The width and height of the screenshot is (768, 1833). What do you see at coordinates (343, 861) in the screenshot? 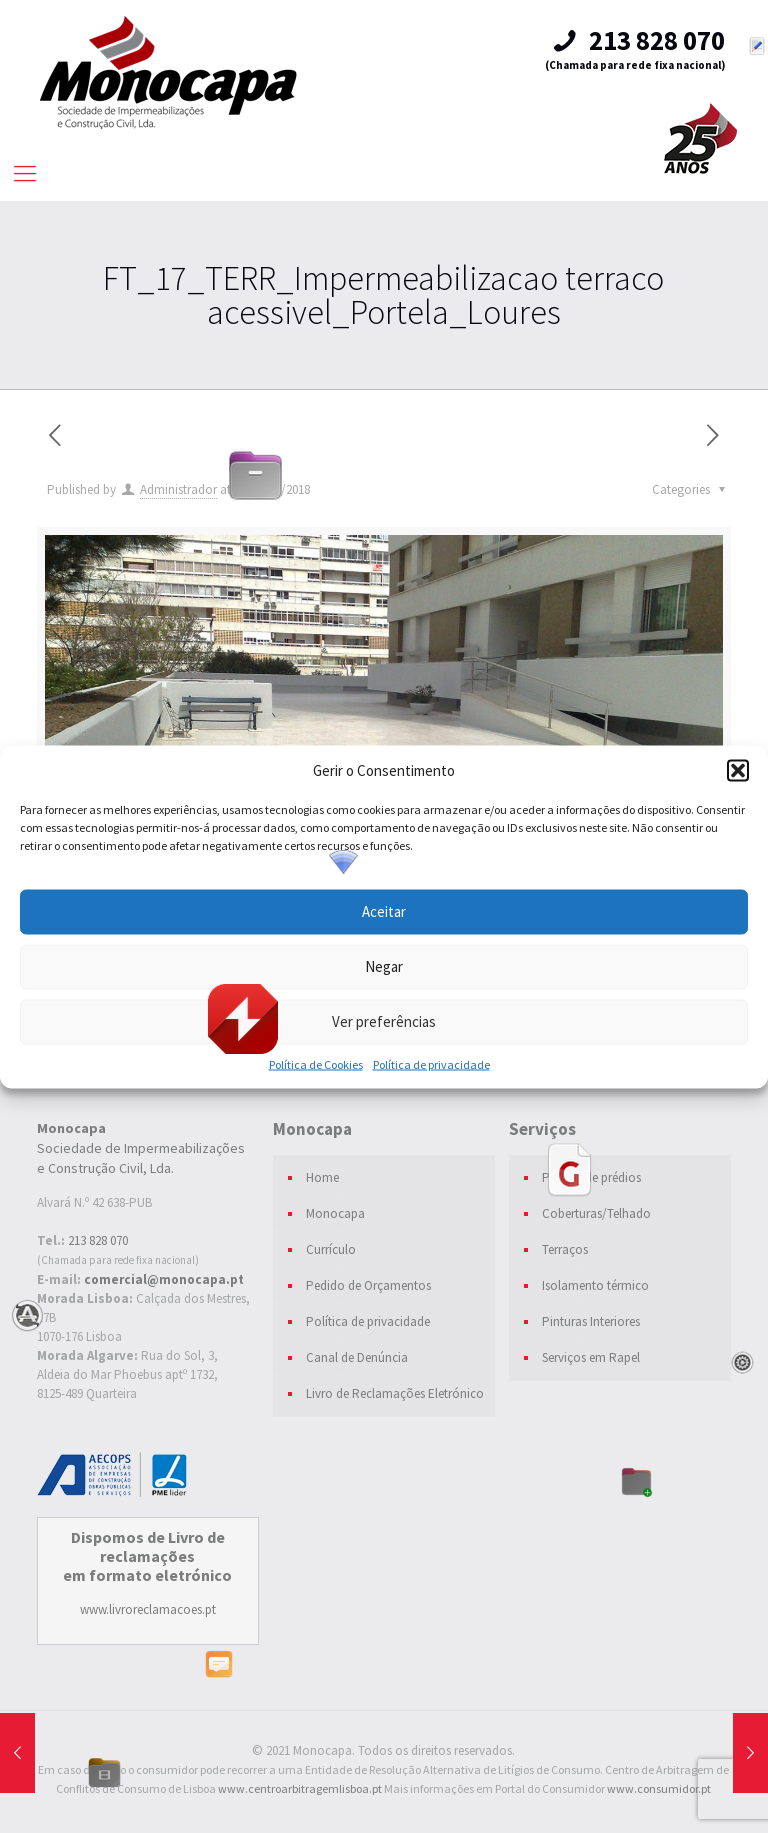
I see `indicates wireless network connection status` at bounding box center [343, 861].